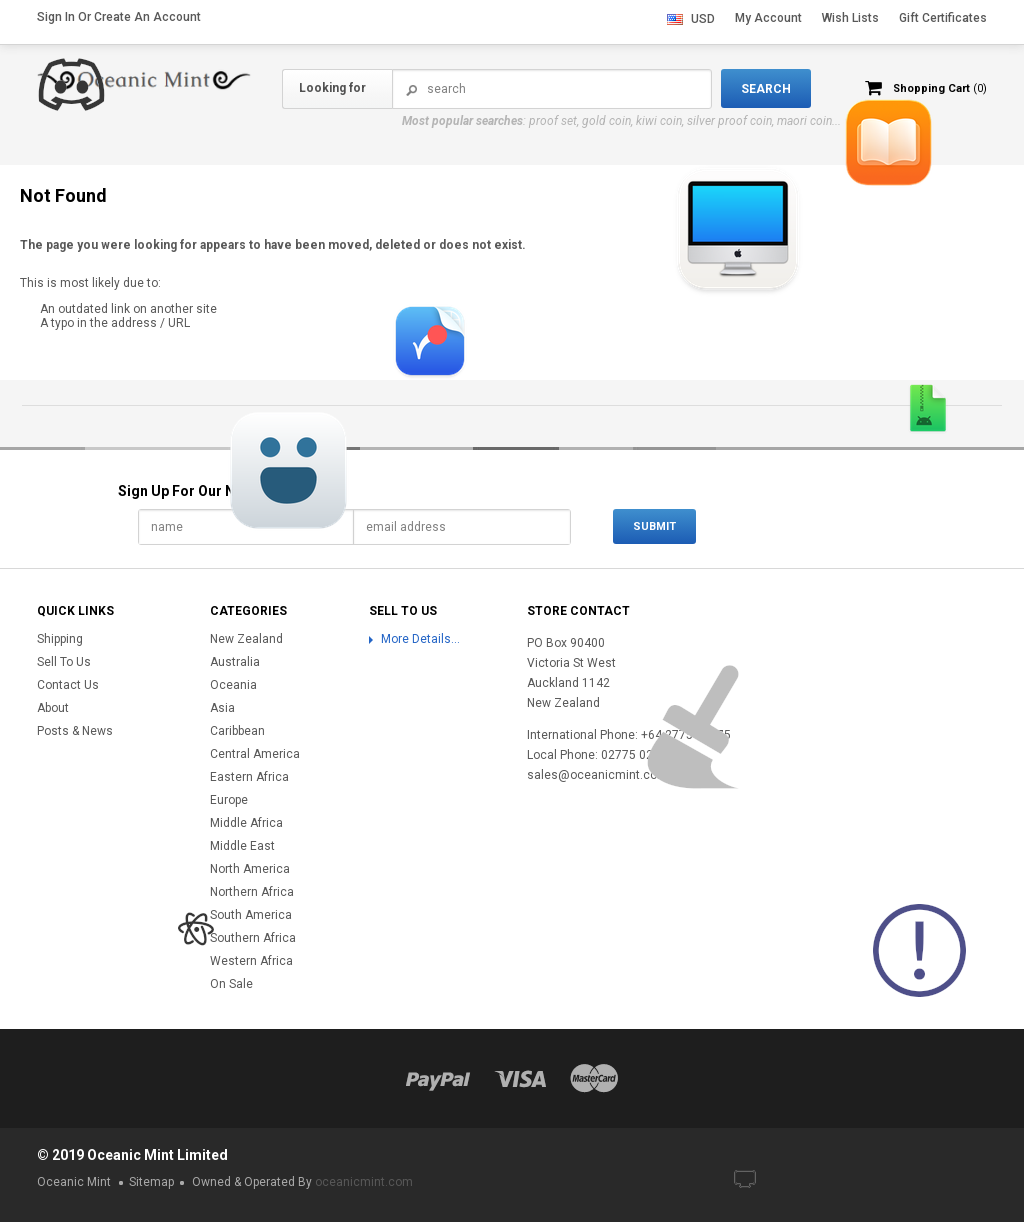 Image resolution: width=1024 pixels, height=1222 pixels. I want to click on open Atom text editor, so click(196, 929).